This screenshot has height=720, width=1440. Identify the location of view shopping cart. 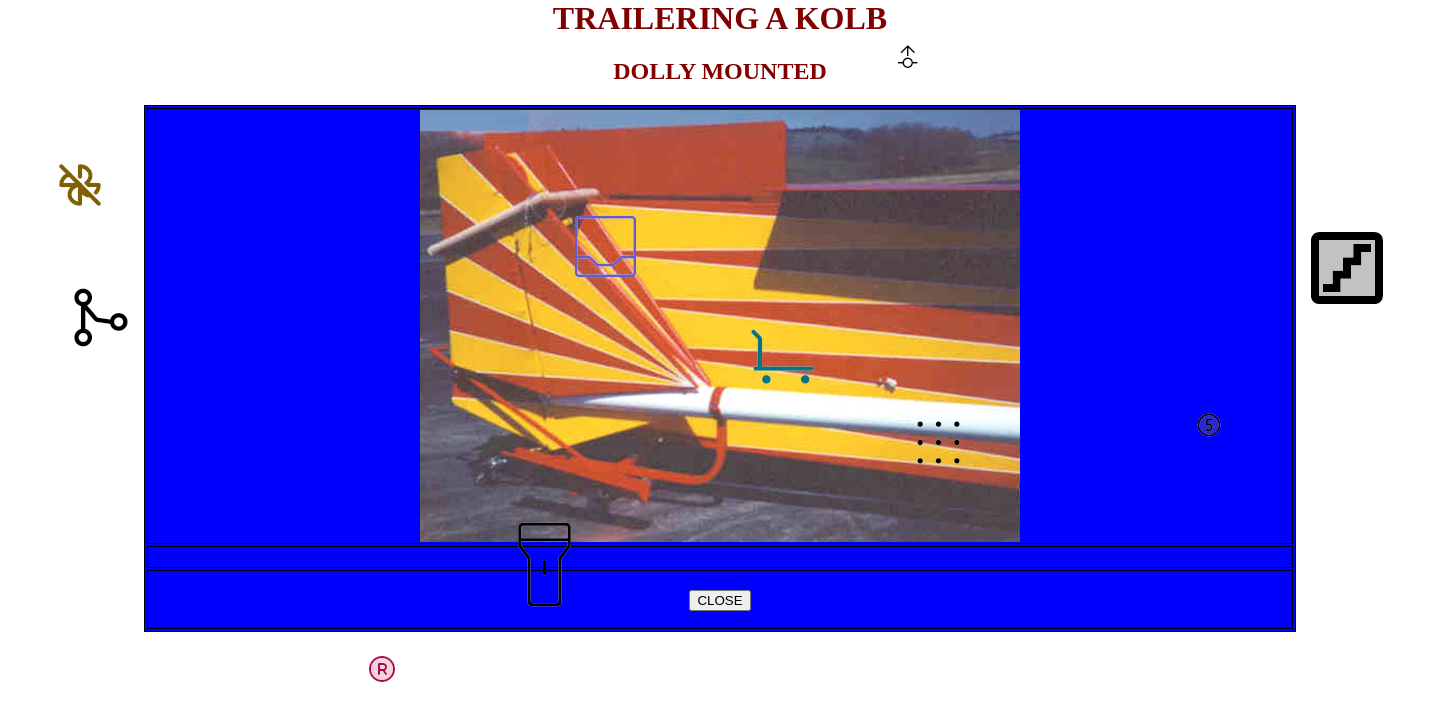
(781, 353).